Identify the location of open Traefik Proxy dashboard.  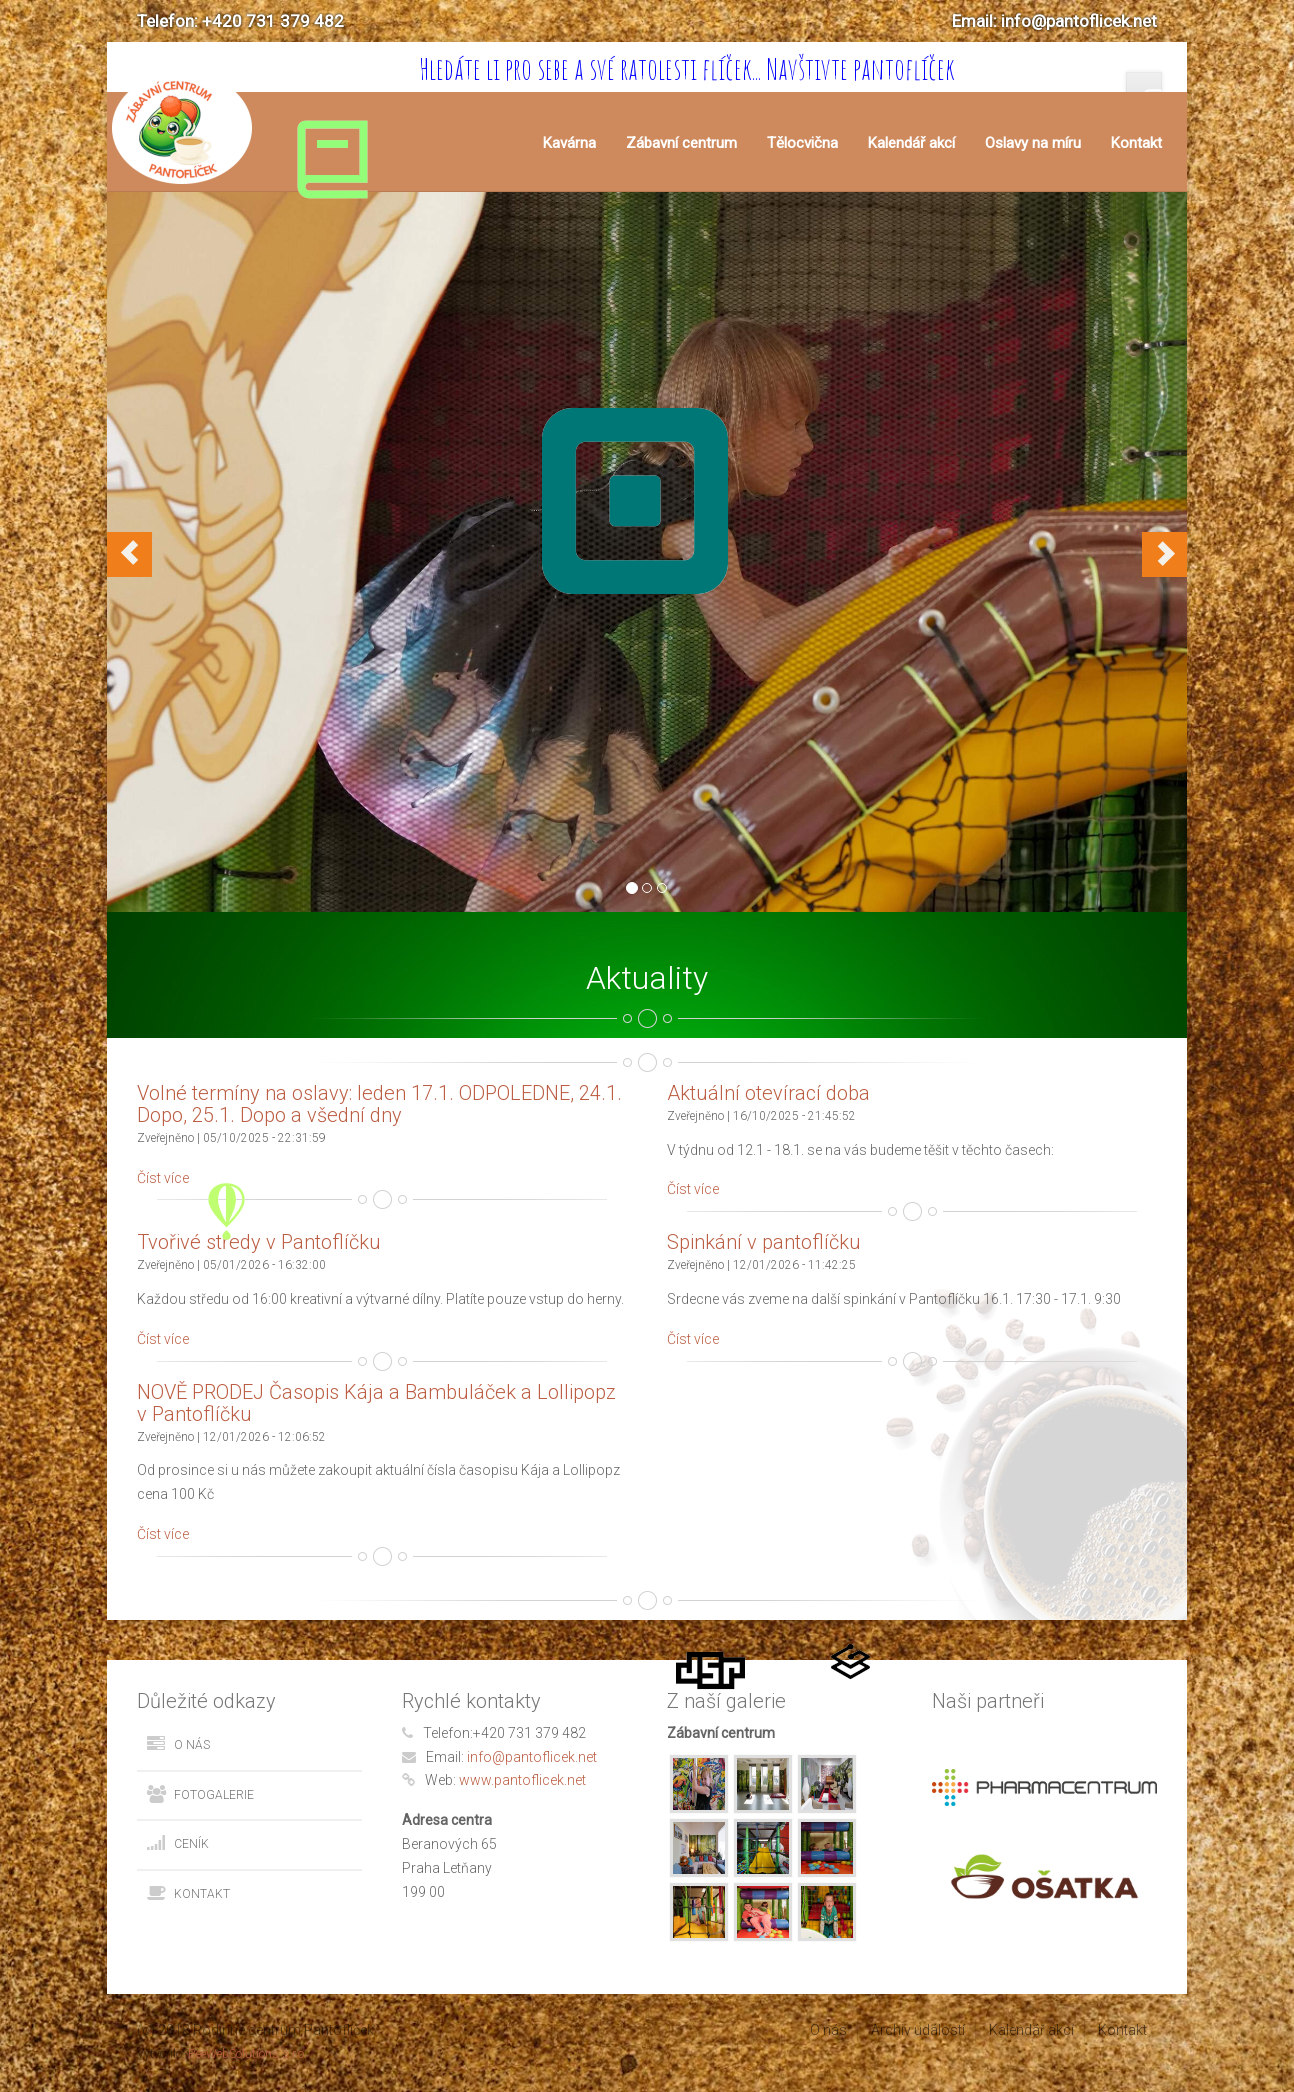
(850, 1661).